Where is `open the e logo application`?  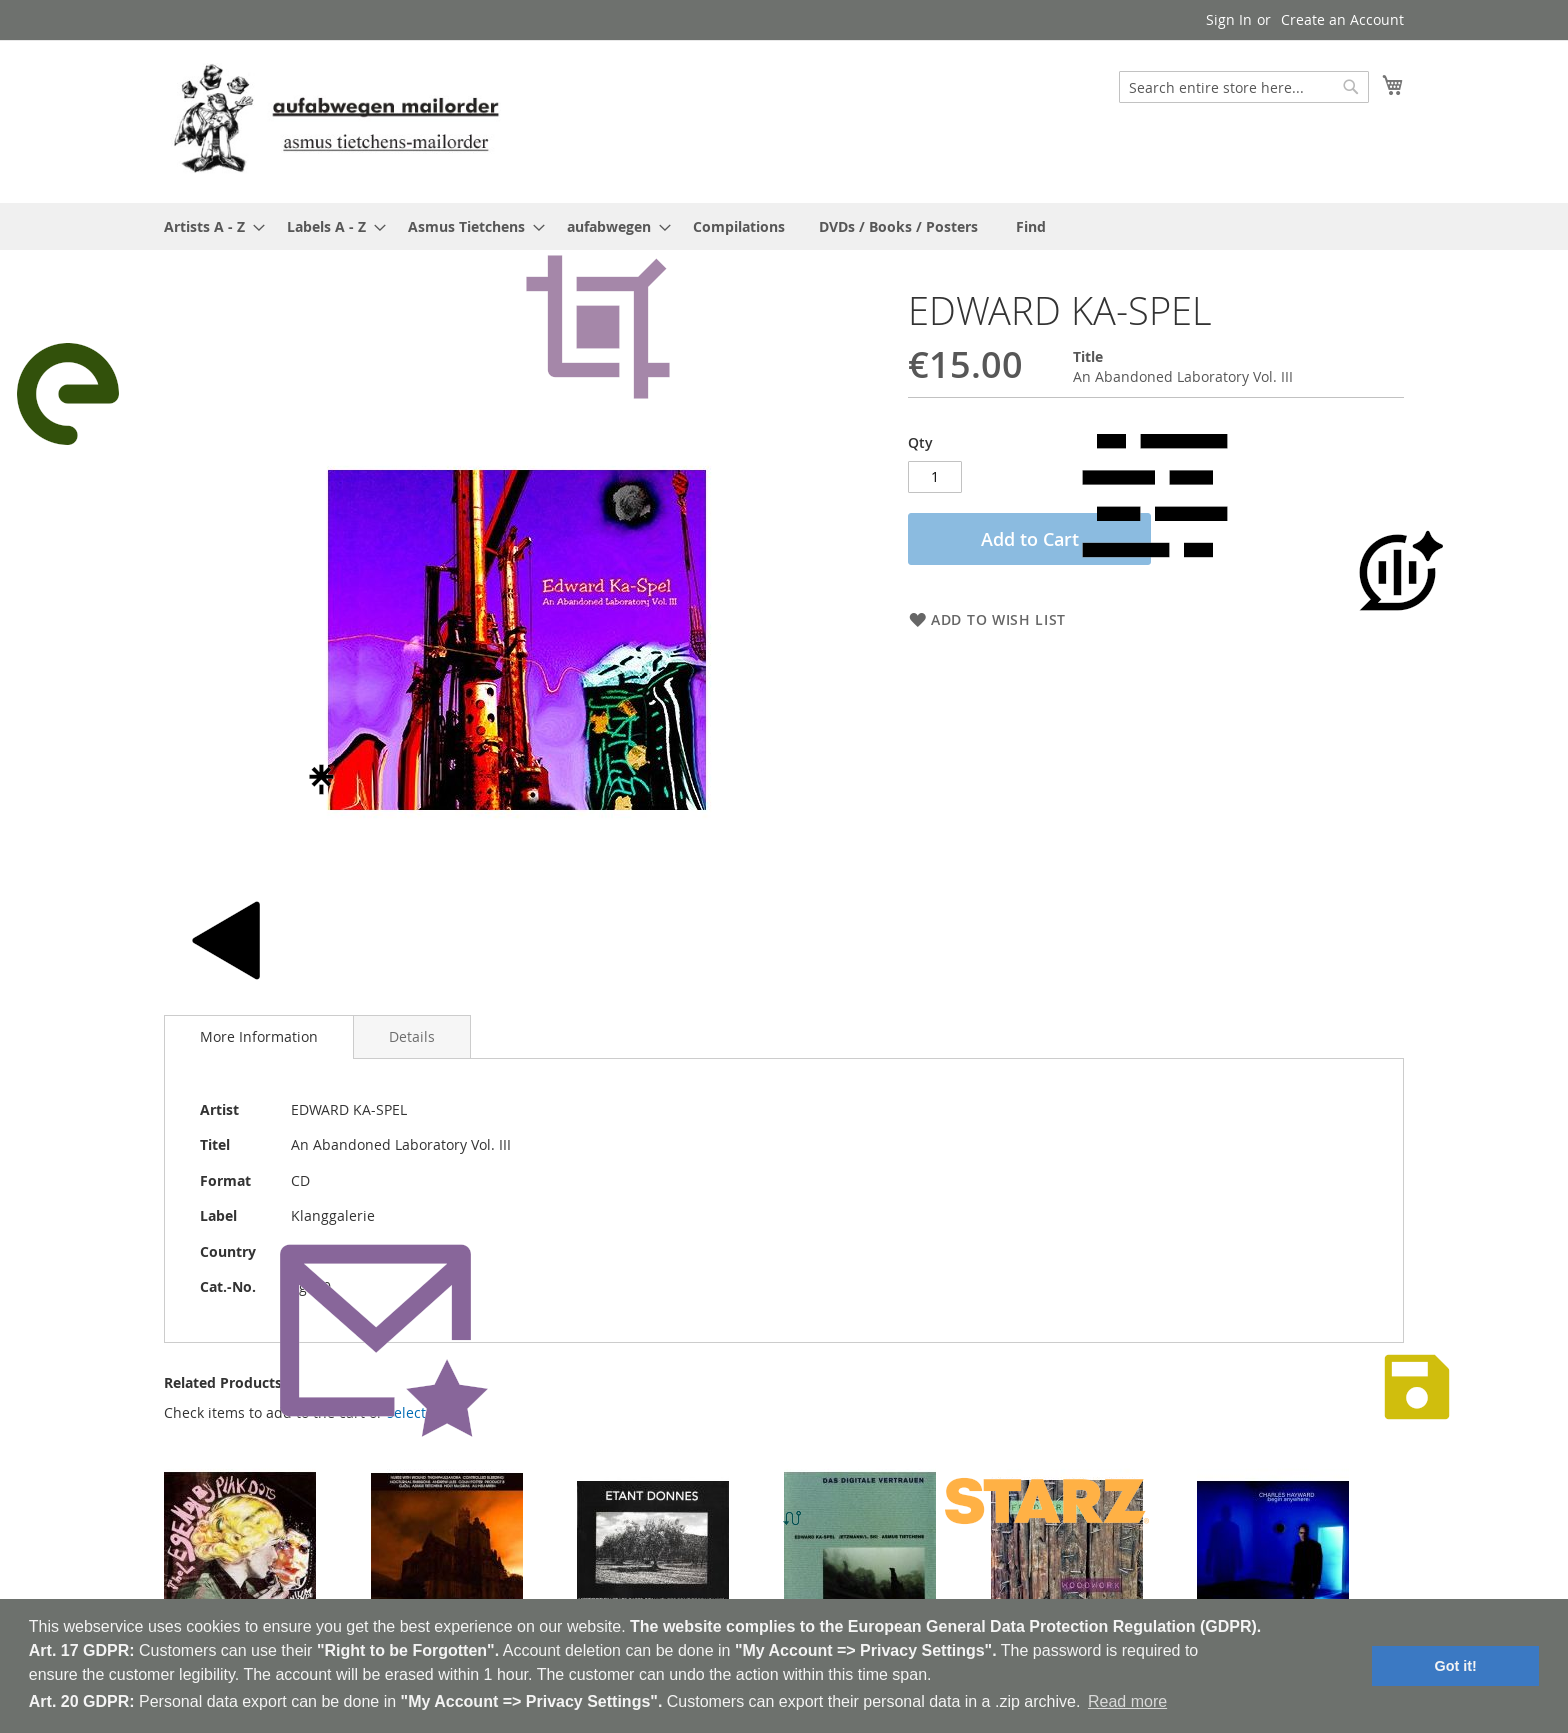
open the e logo application is located at coordinates (68, 394).